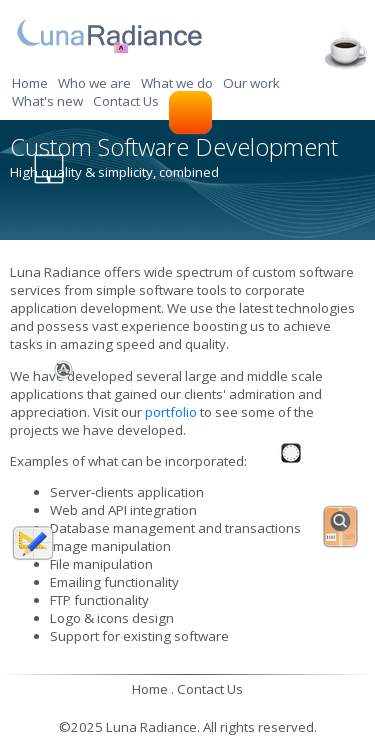  What do you see at coordinates (291, 453) in the screenshot?
I see `open the clock app` at bounding box center [291, 453].